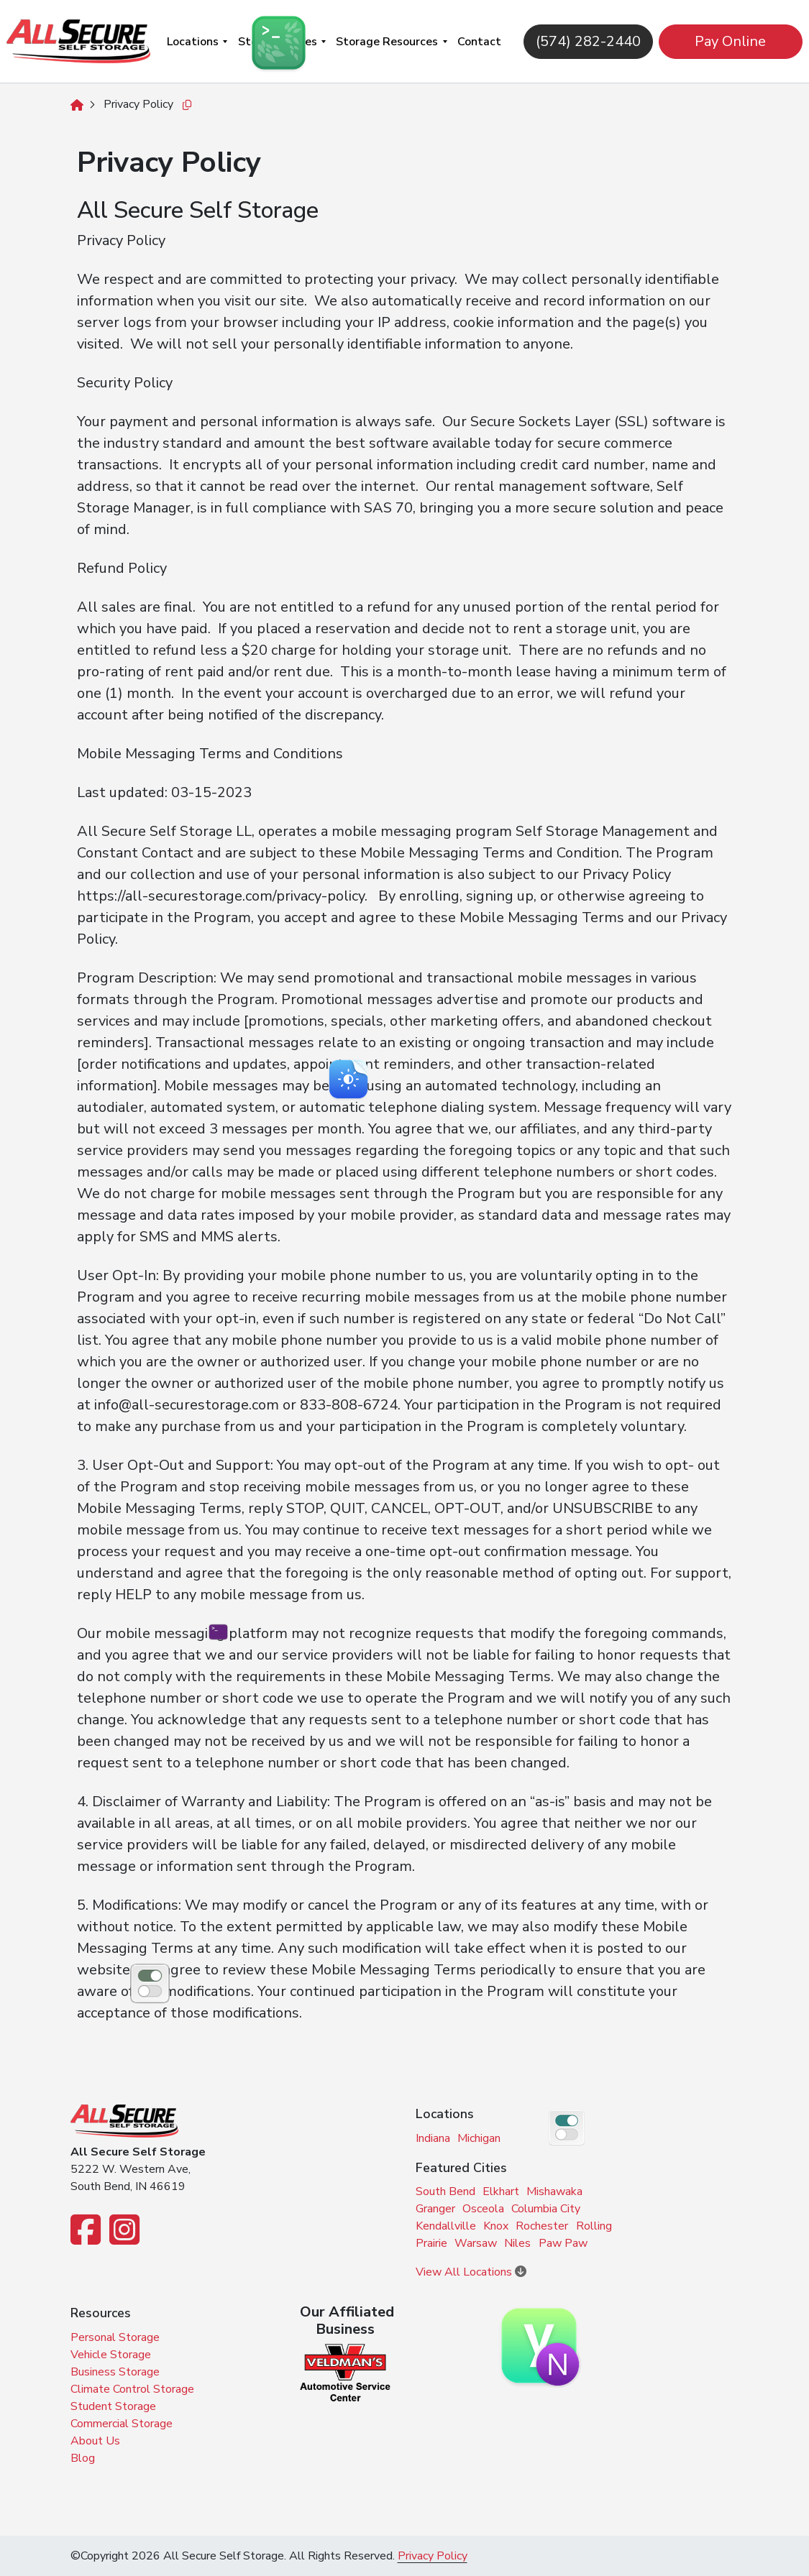 This screenshot has width=809, height=2576. Describe the element at coordinates (278, 42) in the screenshot. I see `open ptyxis terminal emulator` at that location.